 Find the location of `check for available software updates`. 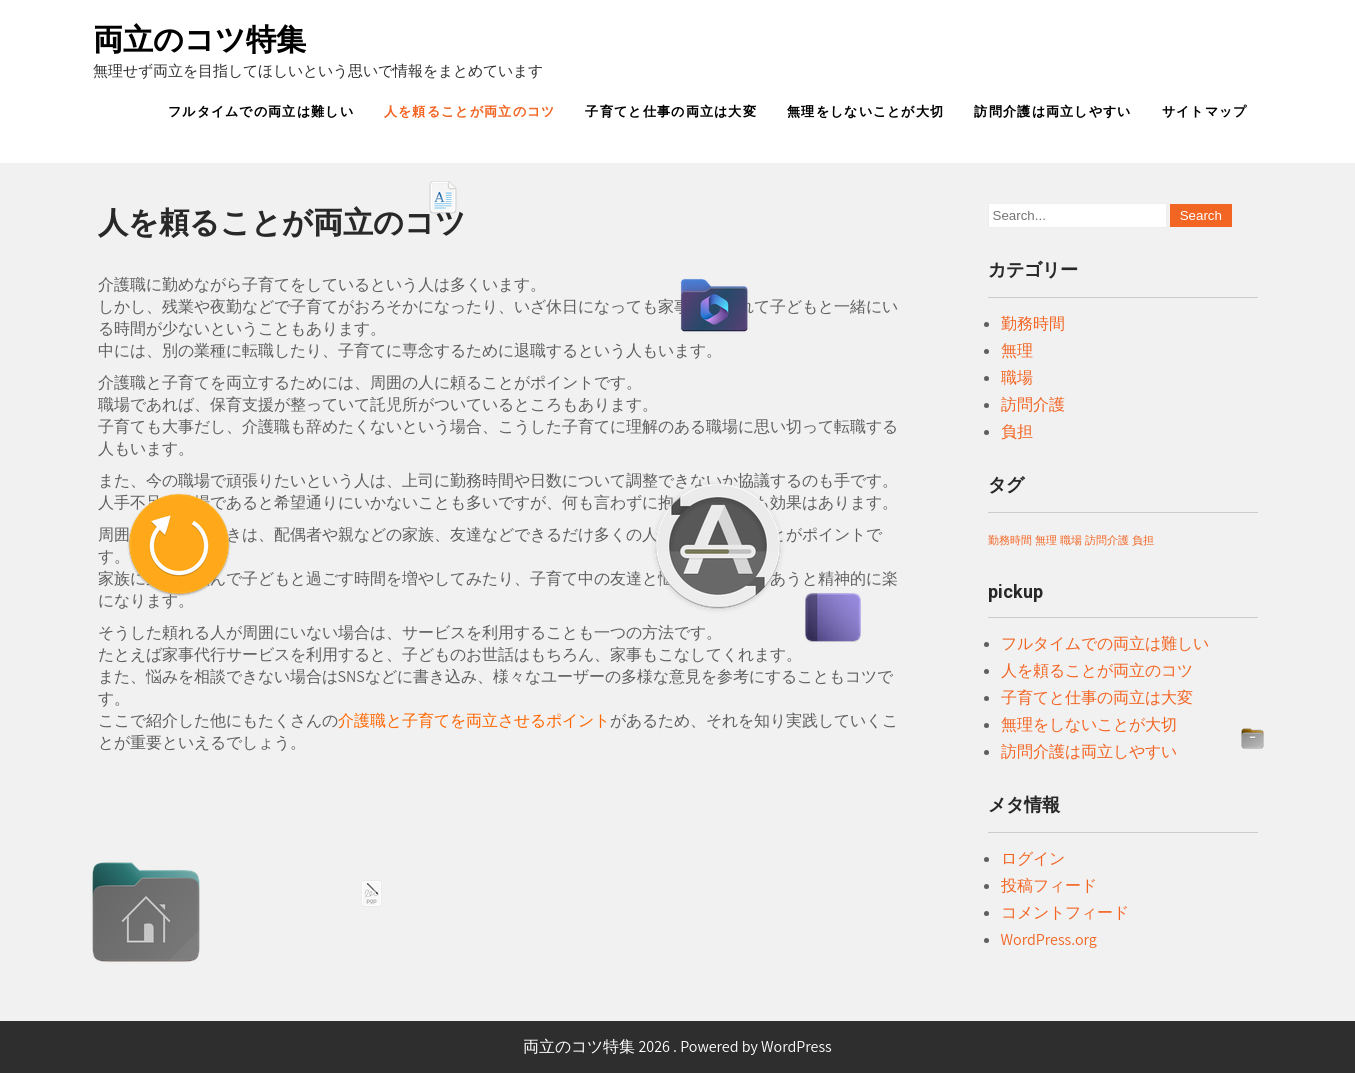

check for available software updates is located at coordinates (718, 546).